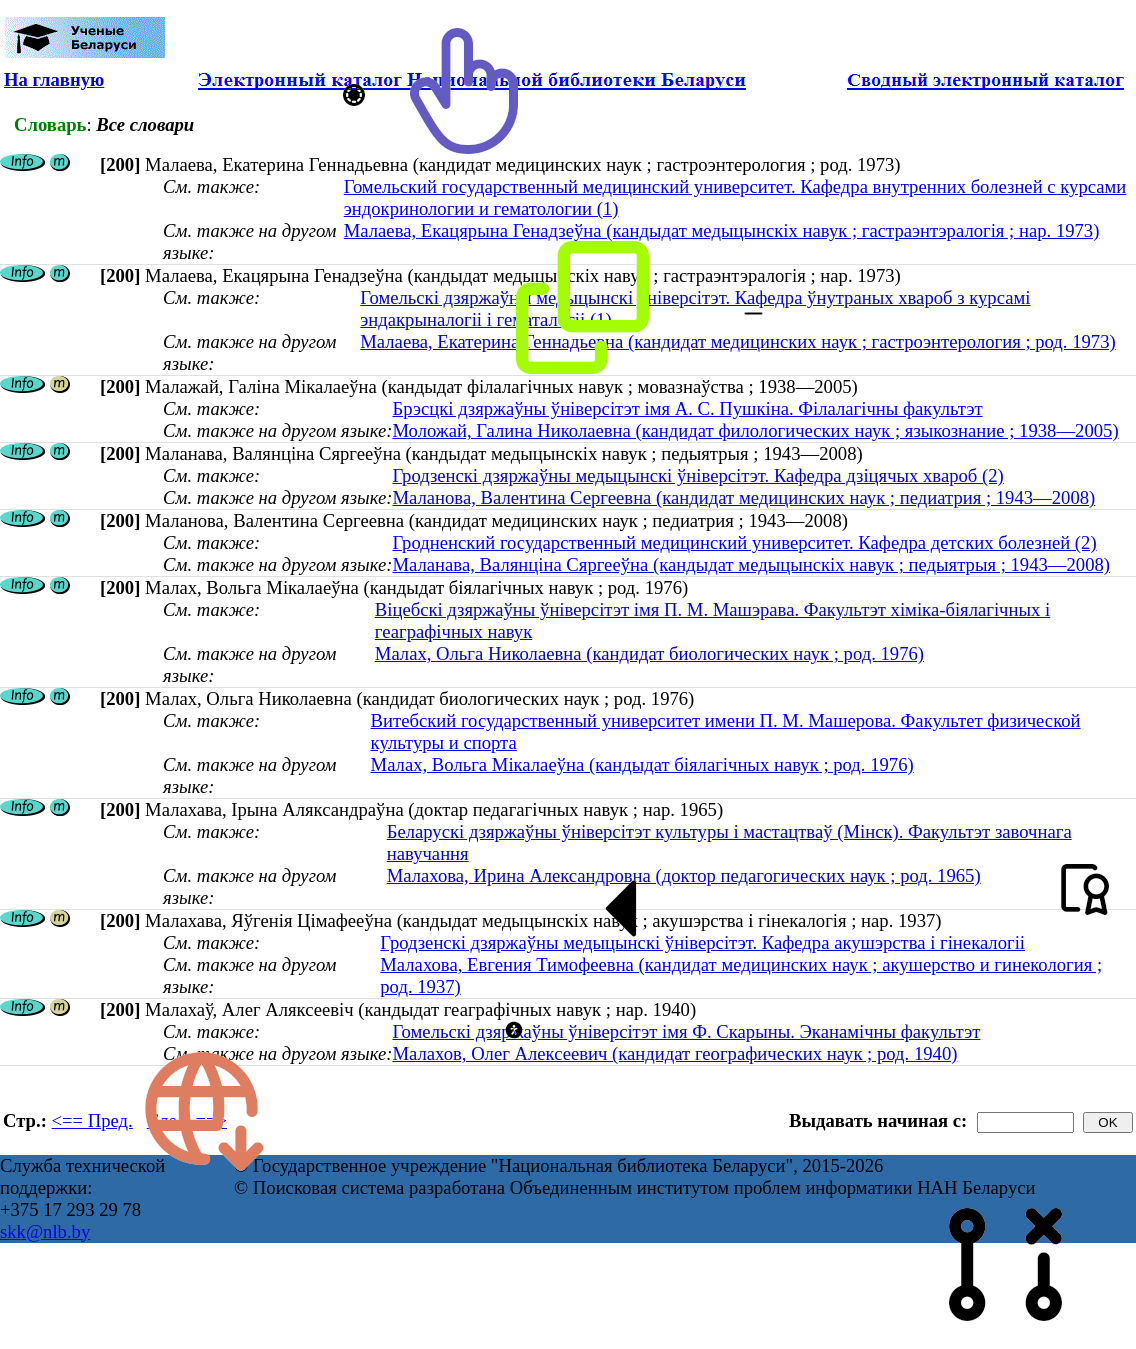  I want to click on copy to clipboard, so click(582, 307).